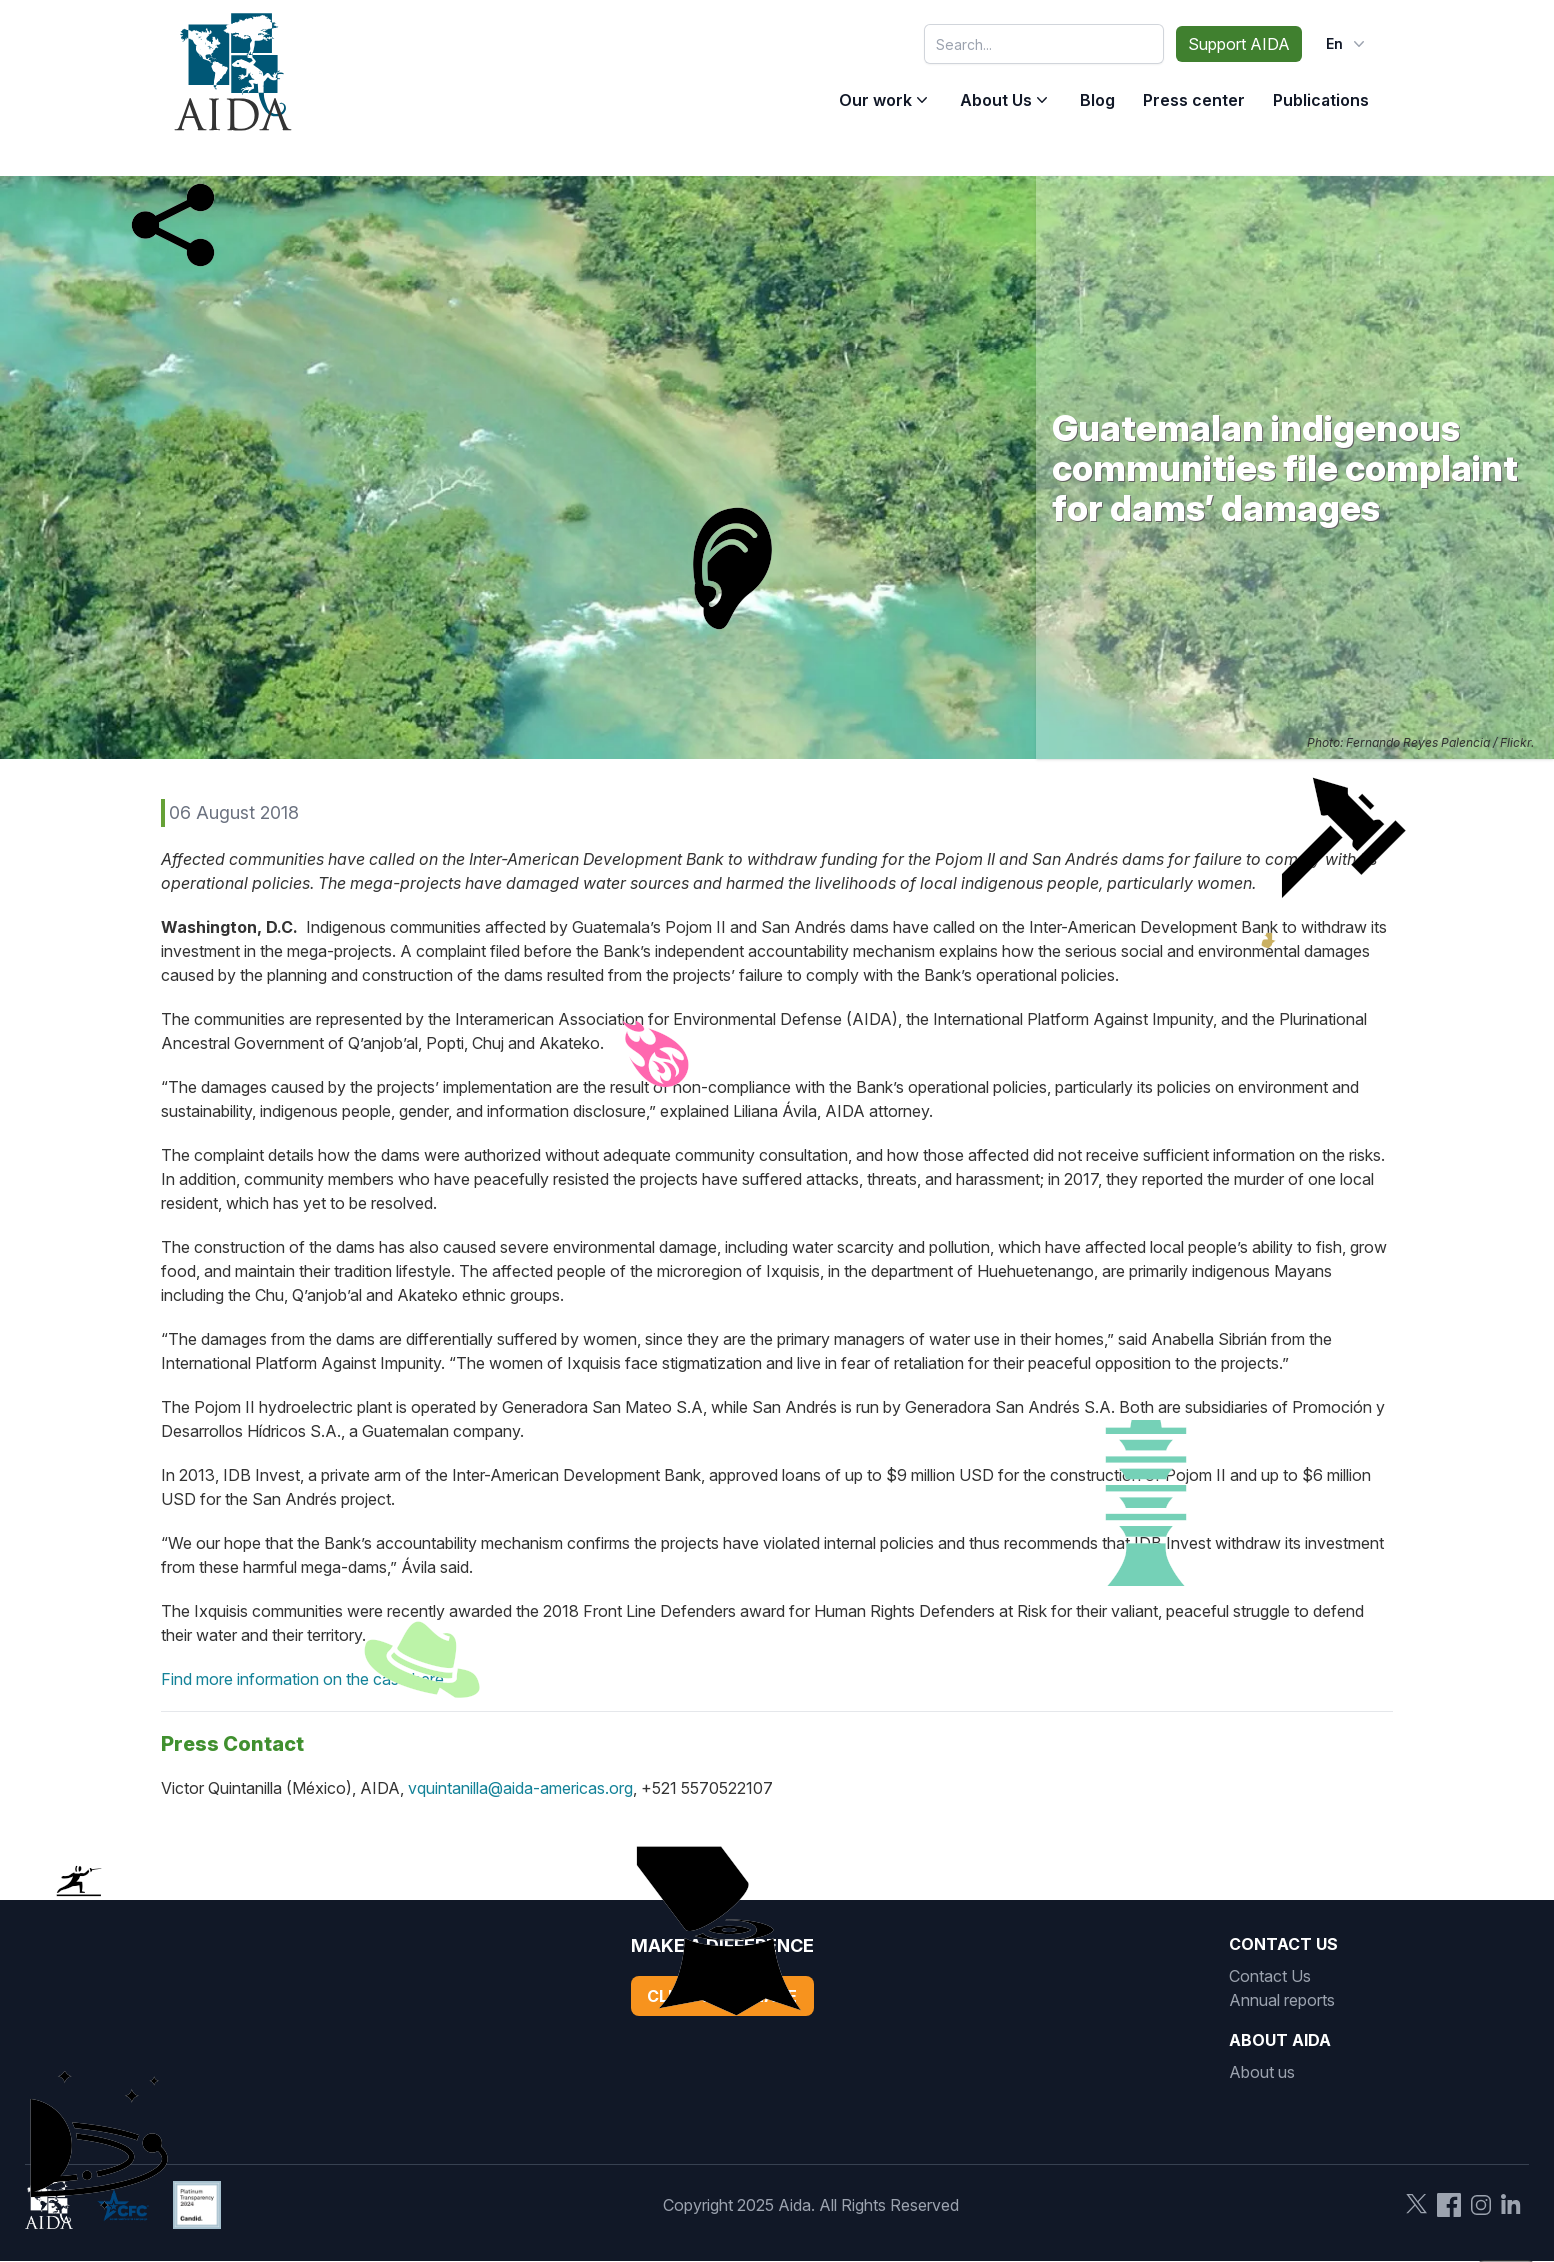  Describe the element at coordinates (1347, 841) in the screenshot. I see `access building or crafting tools` at that location.